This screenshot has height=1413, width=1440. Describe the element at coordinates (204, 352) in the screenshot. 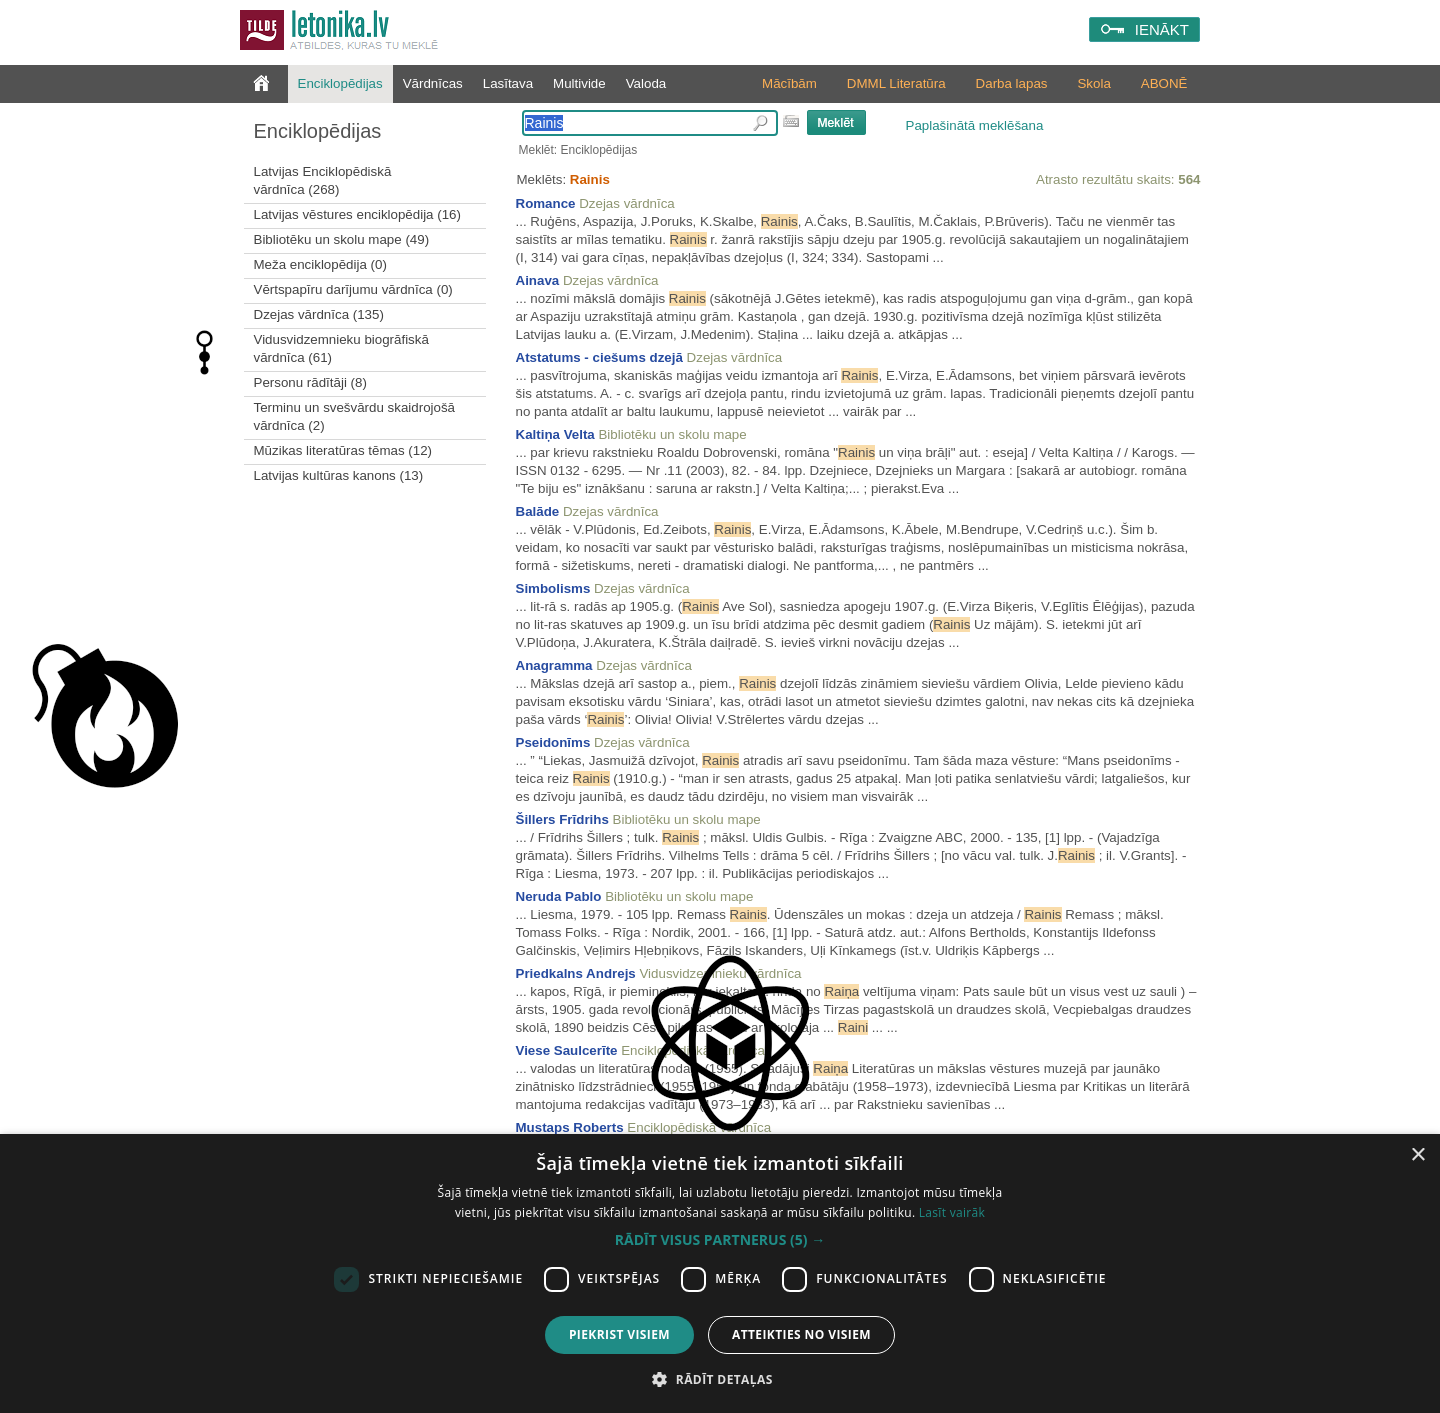

I see `indicates a nodular or clustered data structure` at that location.